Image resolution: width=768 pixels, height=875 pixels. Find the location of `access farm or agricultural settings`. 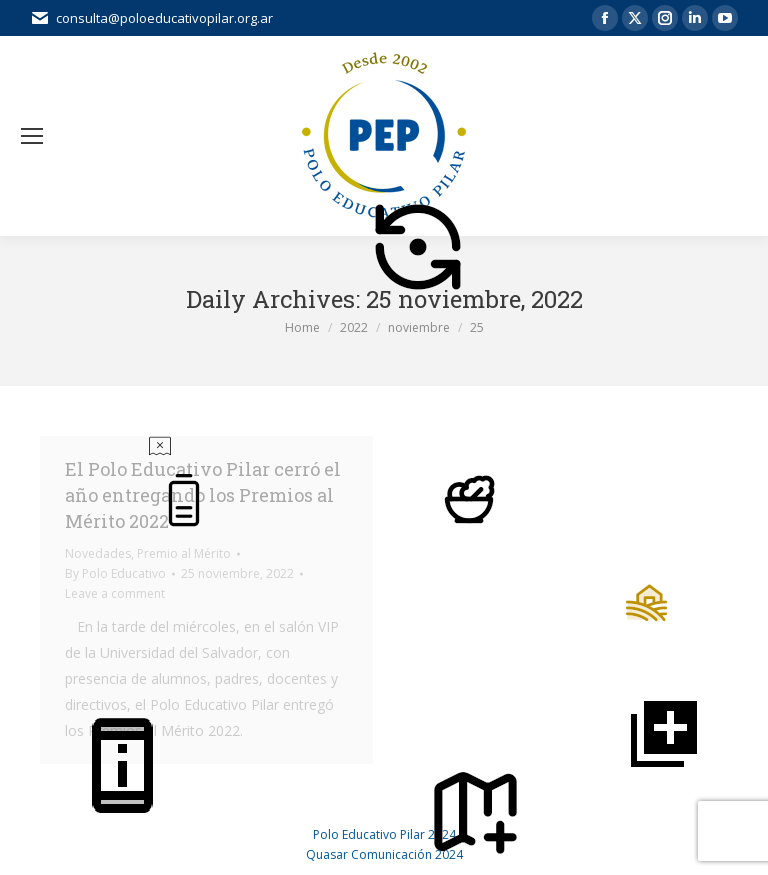

access farm or agricultural settings is located at coordinates (646, 603).